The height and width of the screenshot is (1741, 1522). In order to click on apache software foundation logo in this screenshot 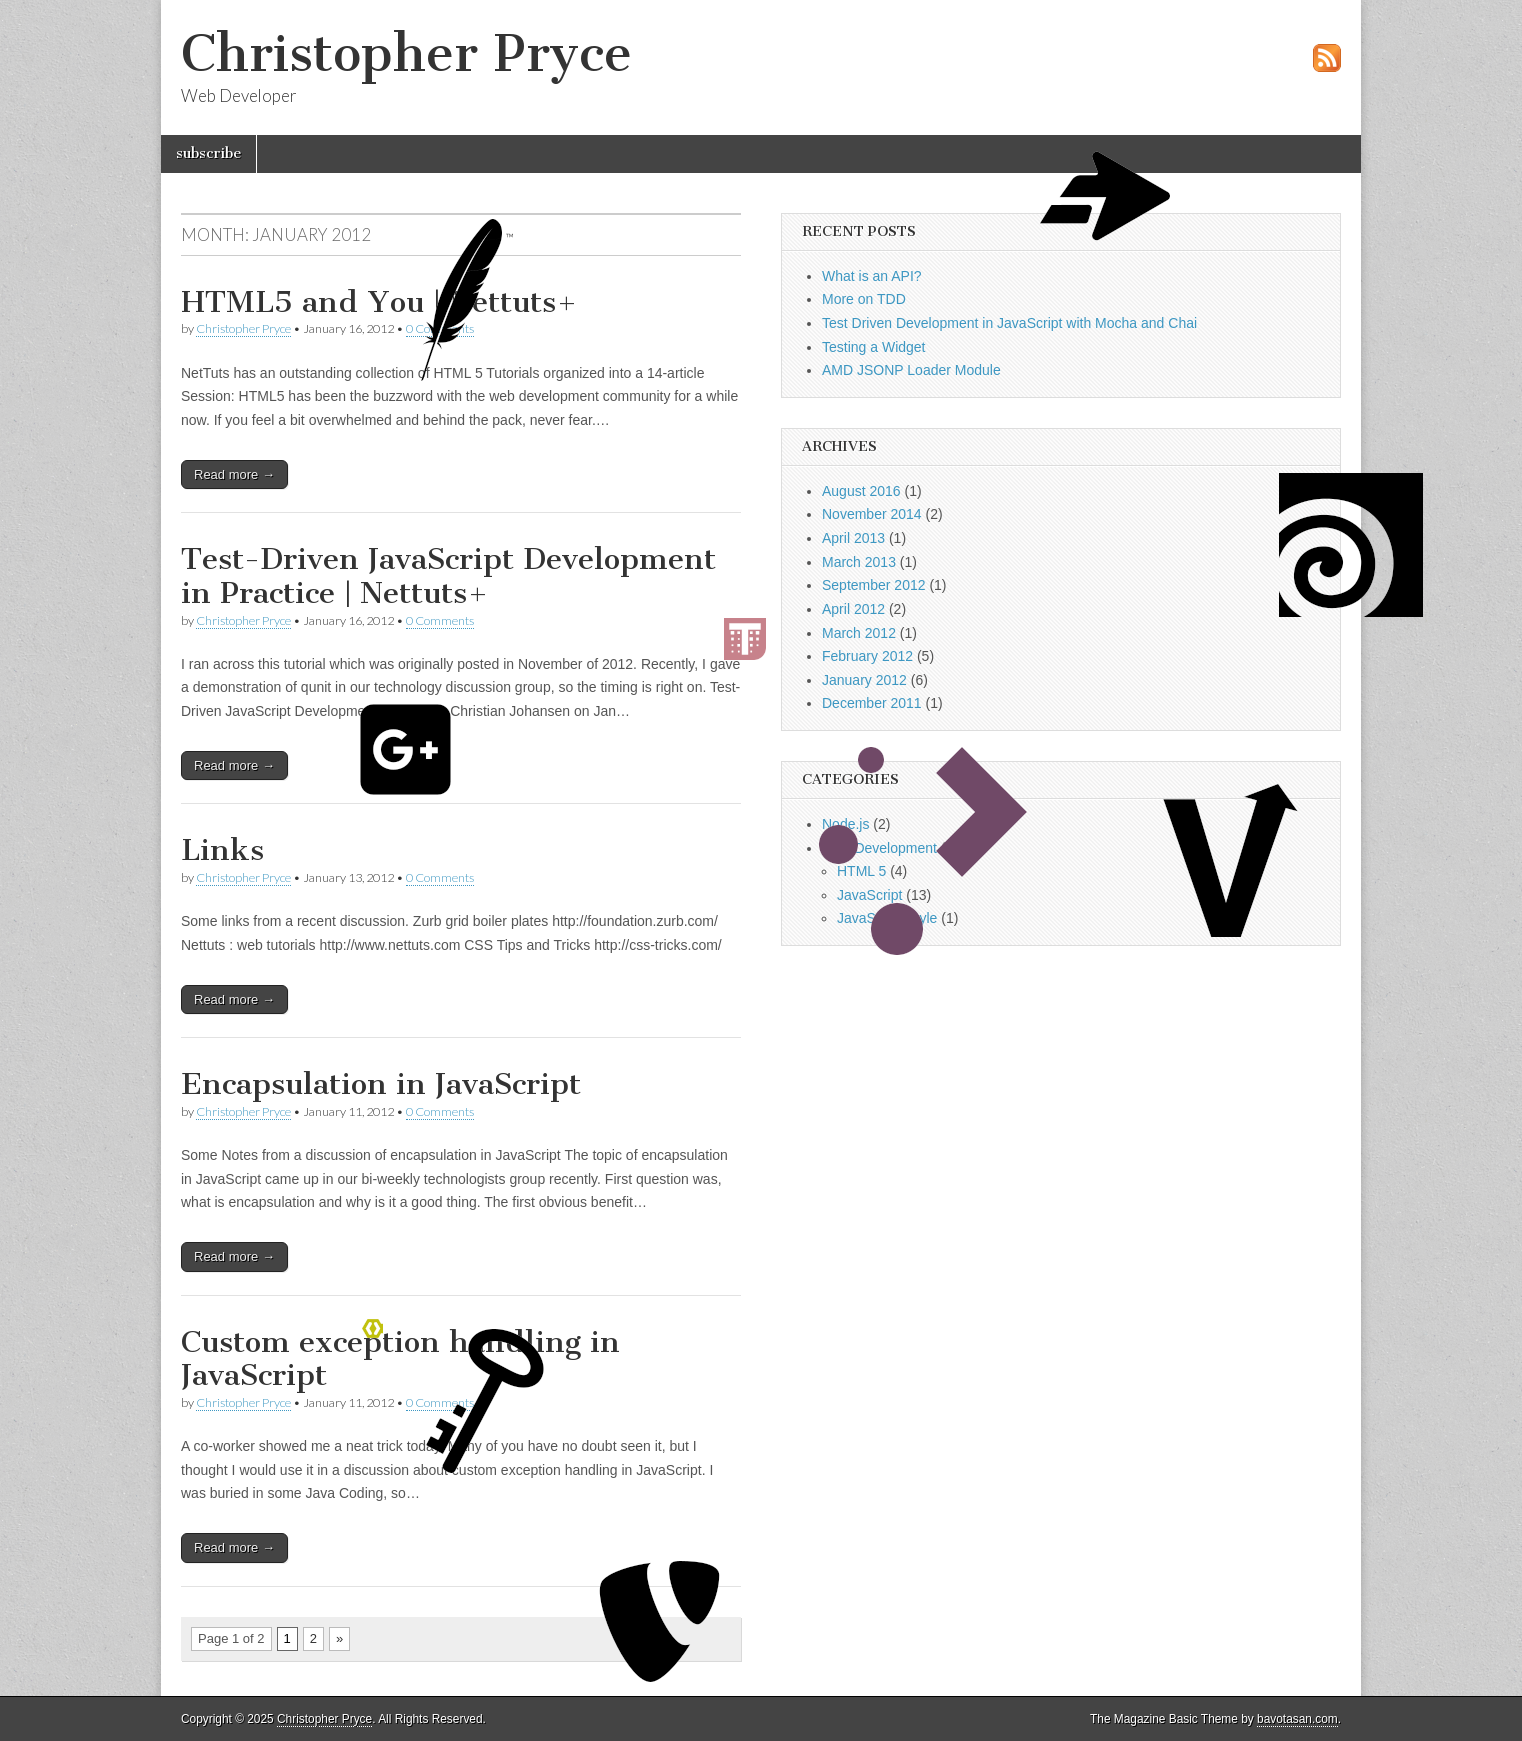, I will do `click(467, 300)`.